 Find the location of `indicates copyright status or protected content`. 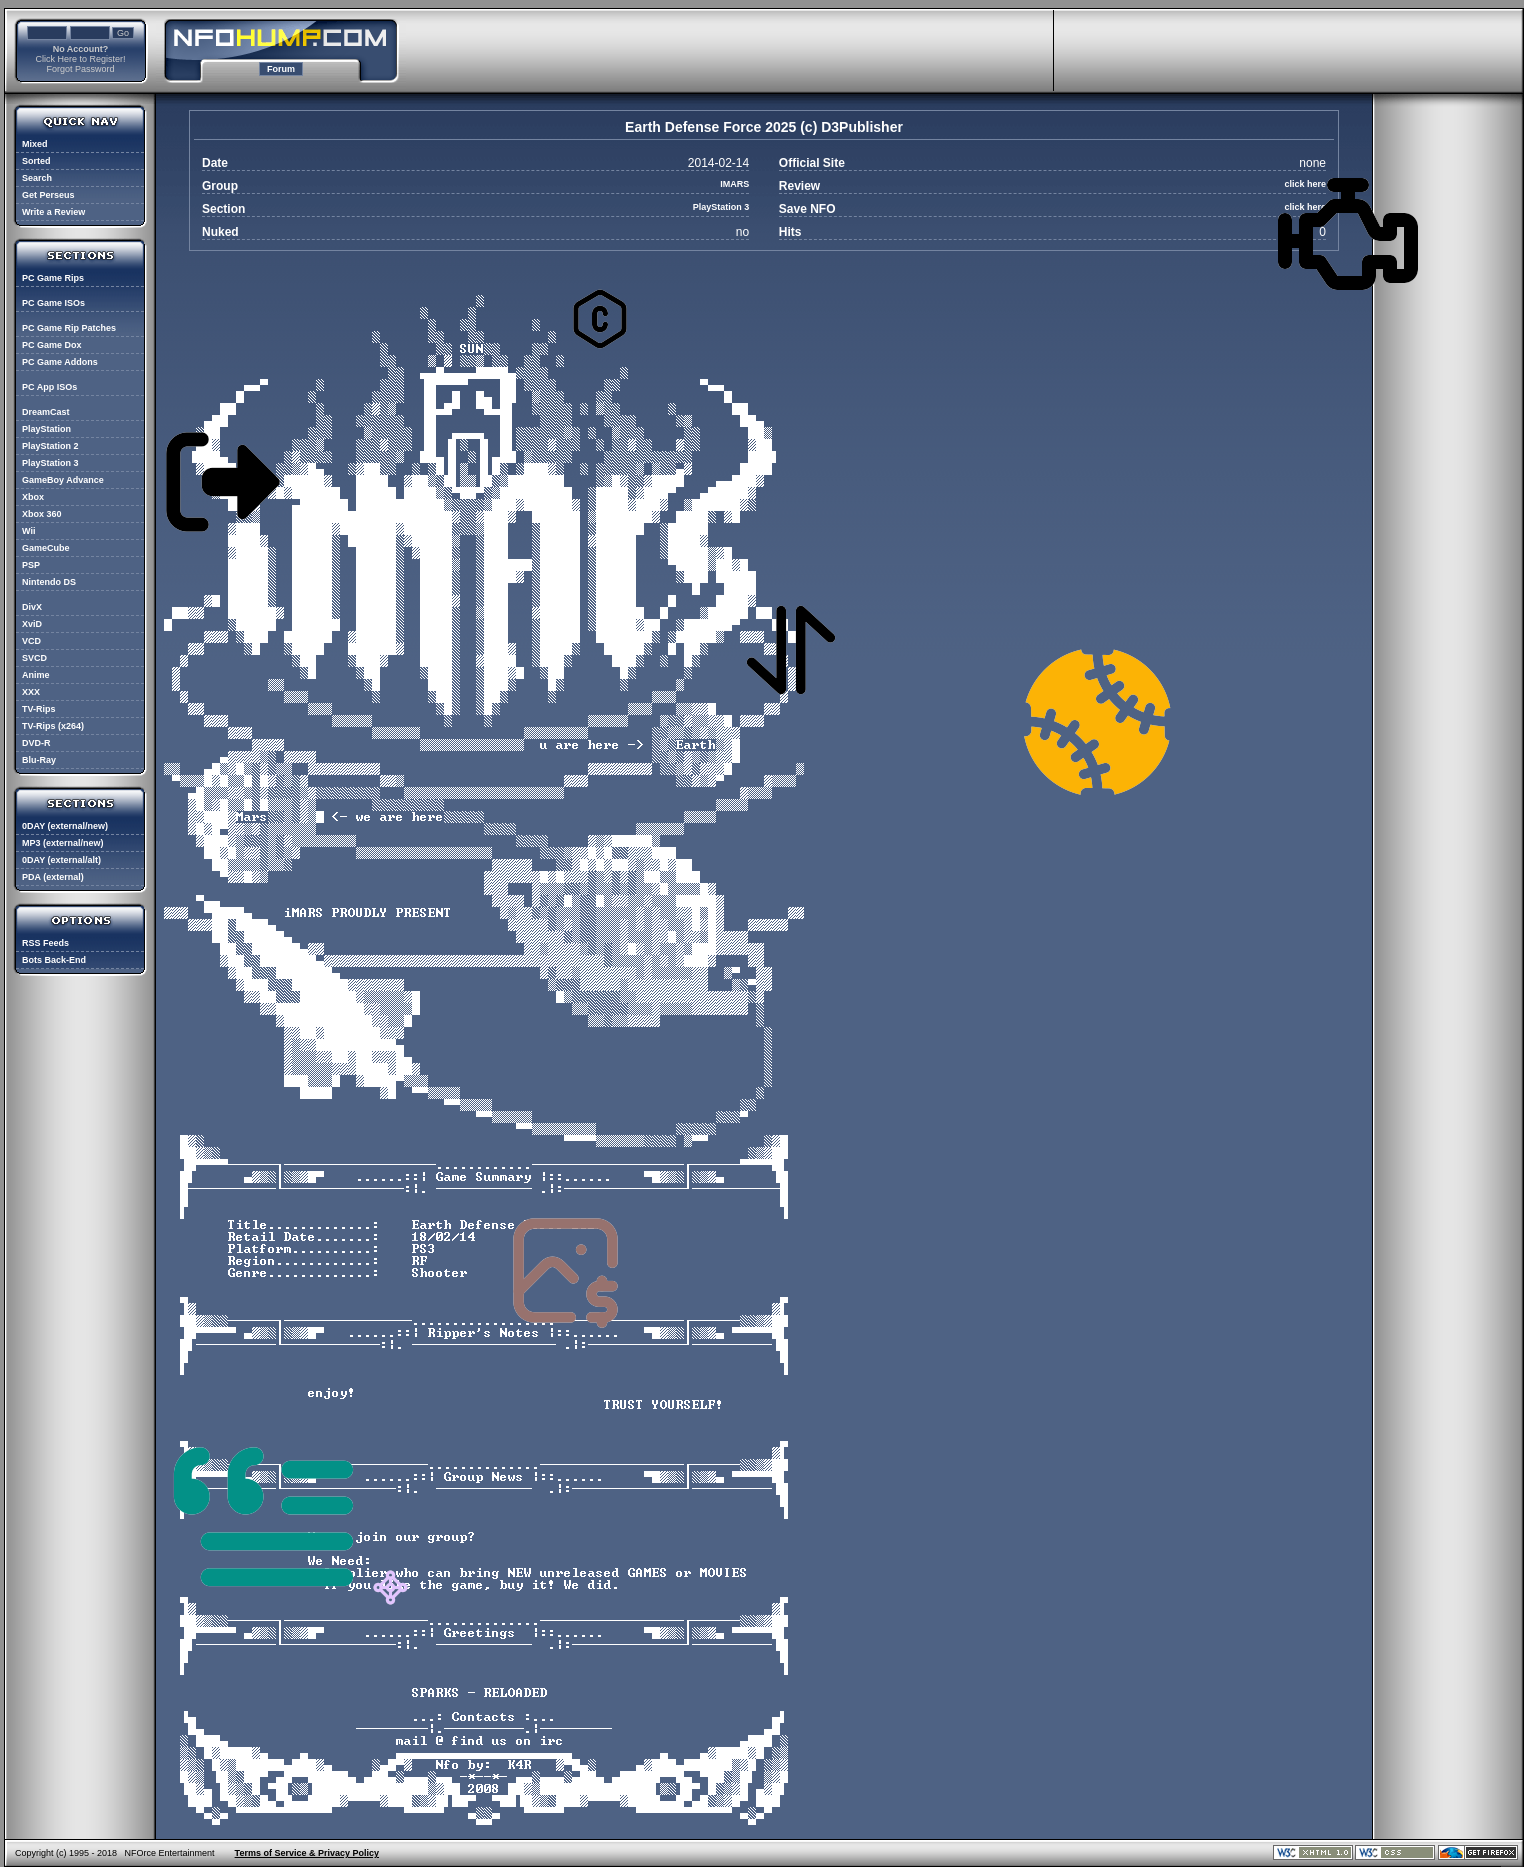

indicates copyright status or protected content is located at coordinates (600, 319).